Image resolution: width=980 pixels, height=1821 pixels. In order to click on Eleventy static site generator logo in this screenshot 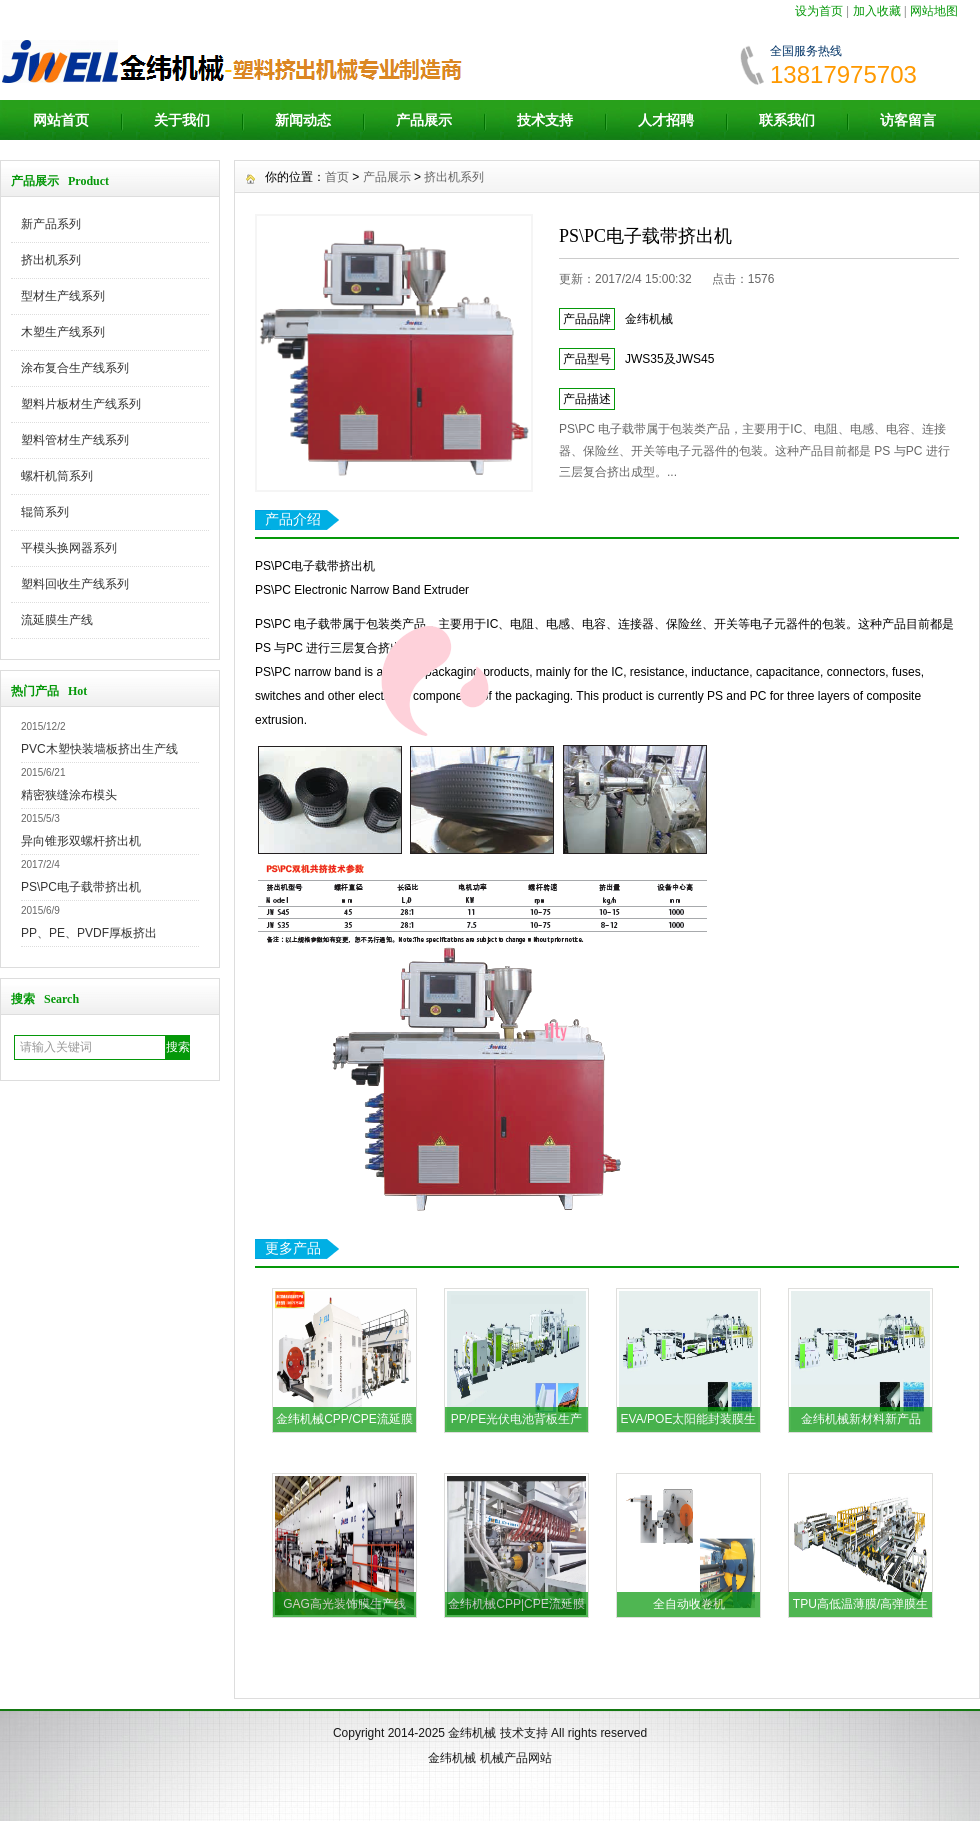, I will do `click(555, 1030)`.